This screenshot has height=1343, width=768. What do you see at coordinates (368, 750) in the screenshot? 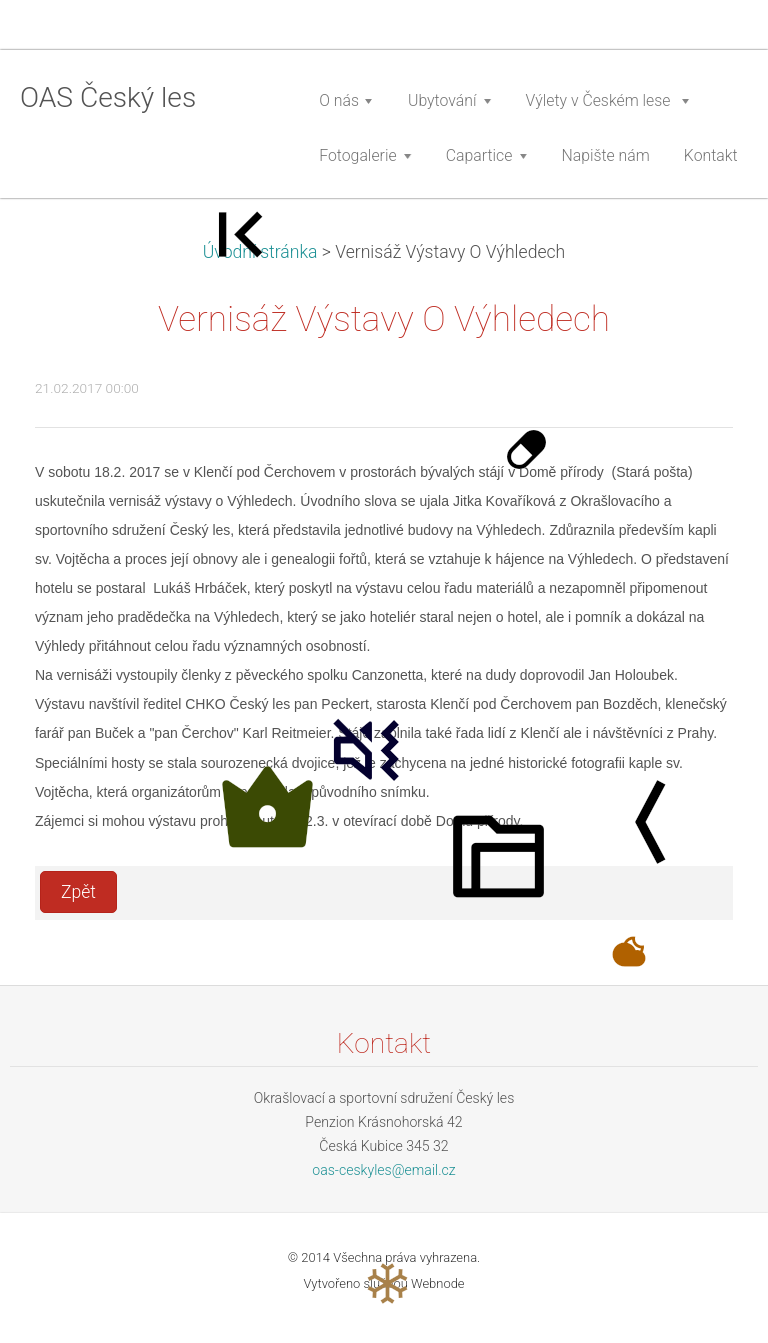
I see `mute sound and enable vibrate mode` at bounding box center [368, 750].